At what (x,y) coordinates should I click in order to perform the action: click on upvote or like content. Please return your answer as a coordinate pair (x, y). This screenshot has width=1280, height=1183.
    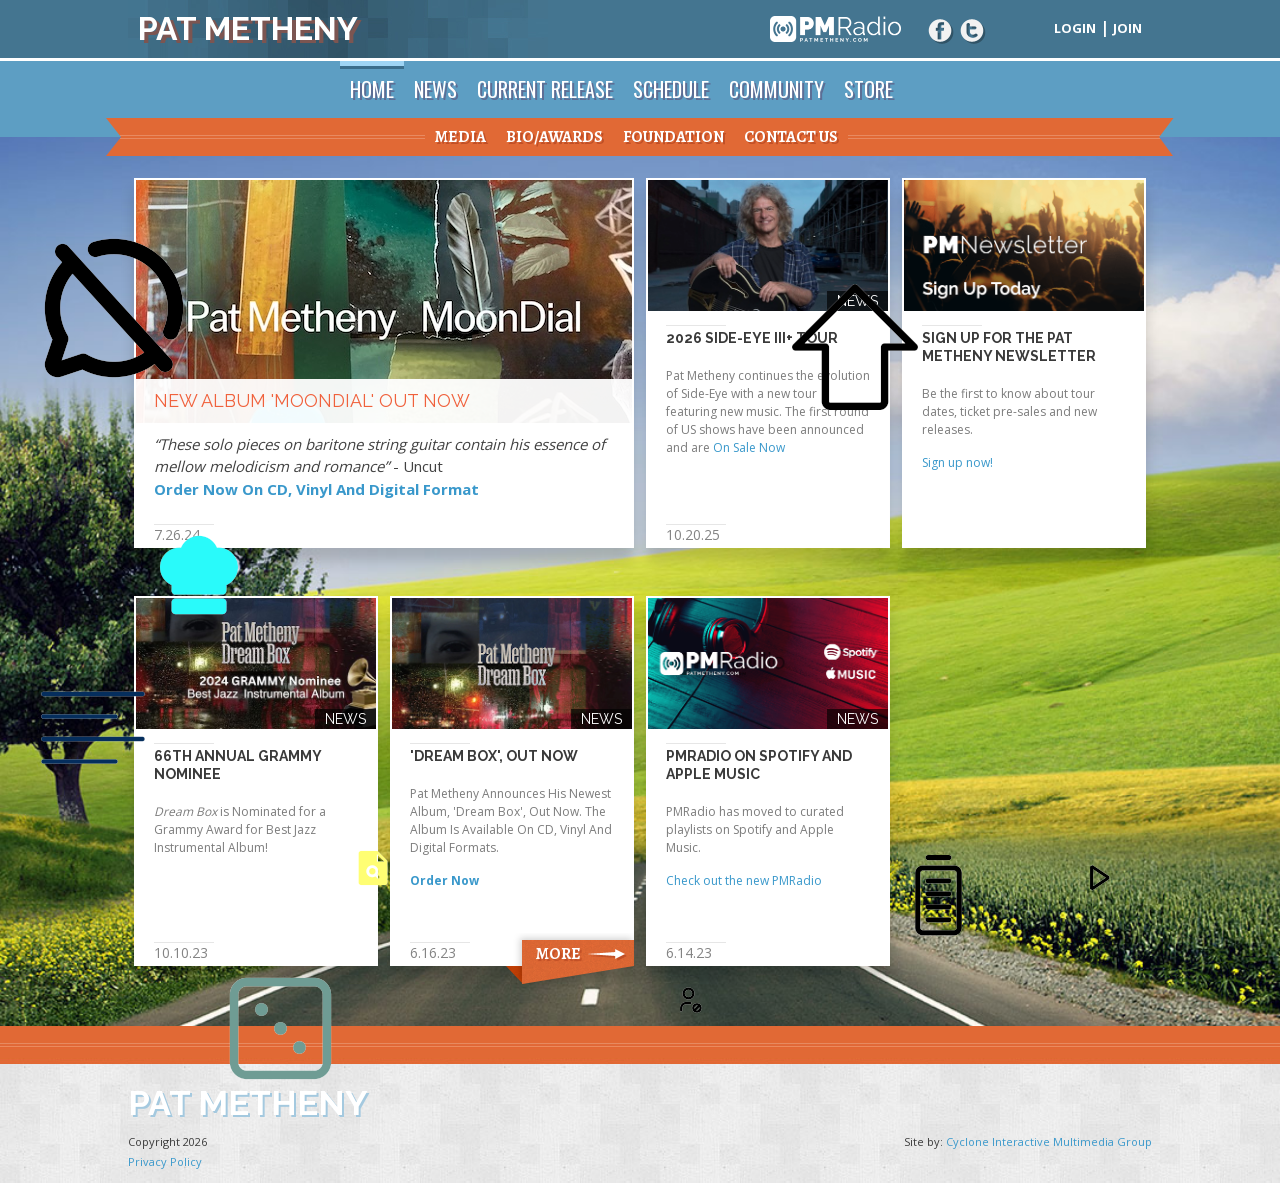
    Looking at the image, I should click on (855, 352).